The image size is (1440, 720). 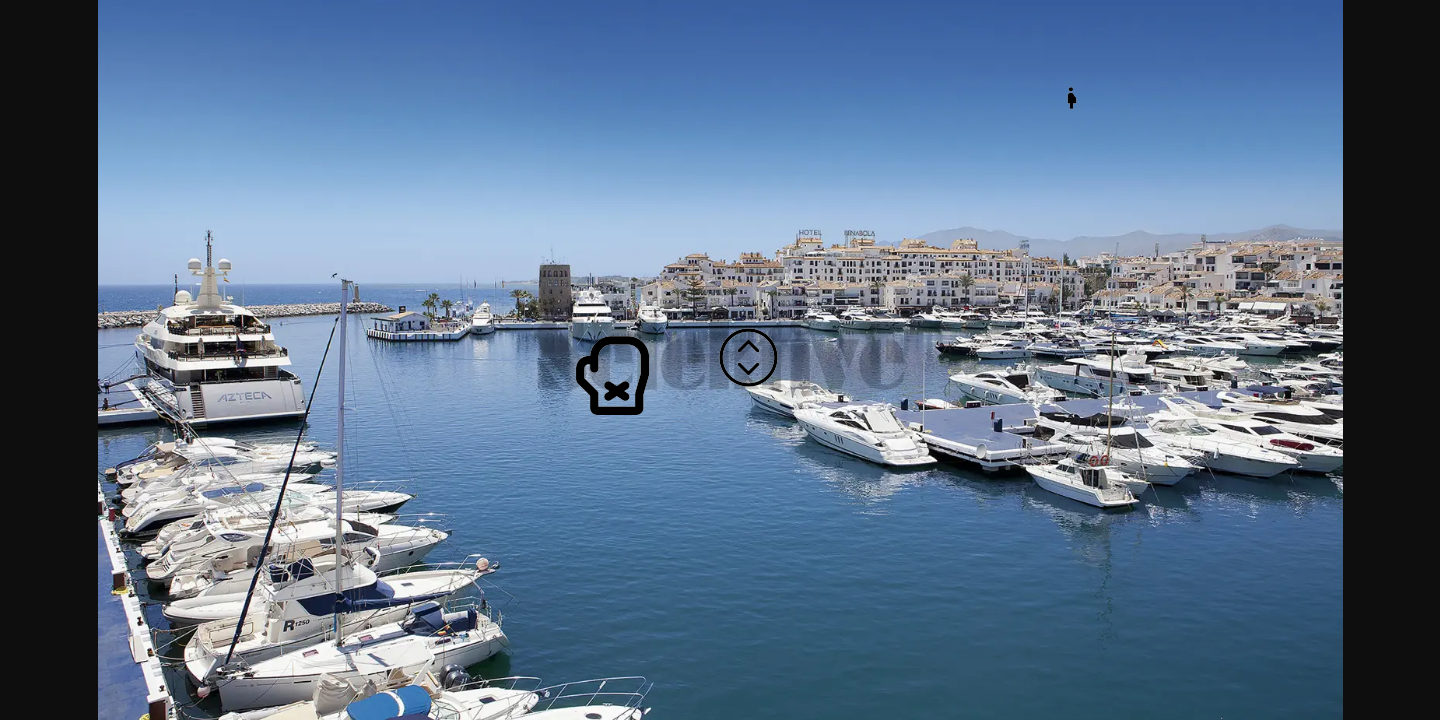 What do you see at coordinates (748, 357) in the screenshot?
I see `expand or collapse content` at bounding box center [748, 357].